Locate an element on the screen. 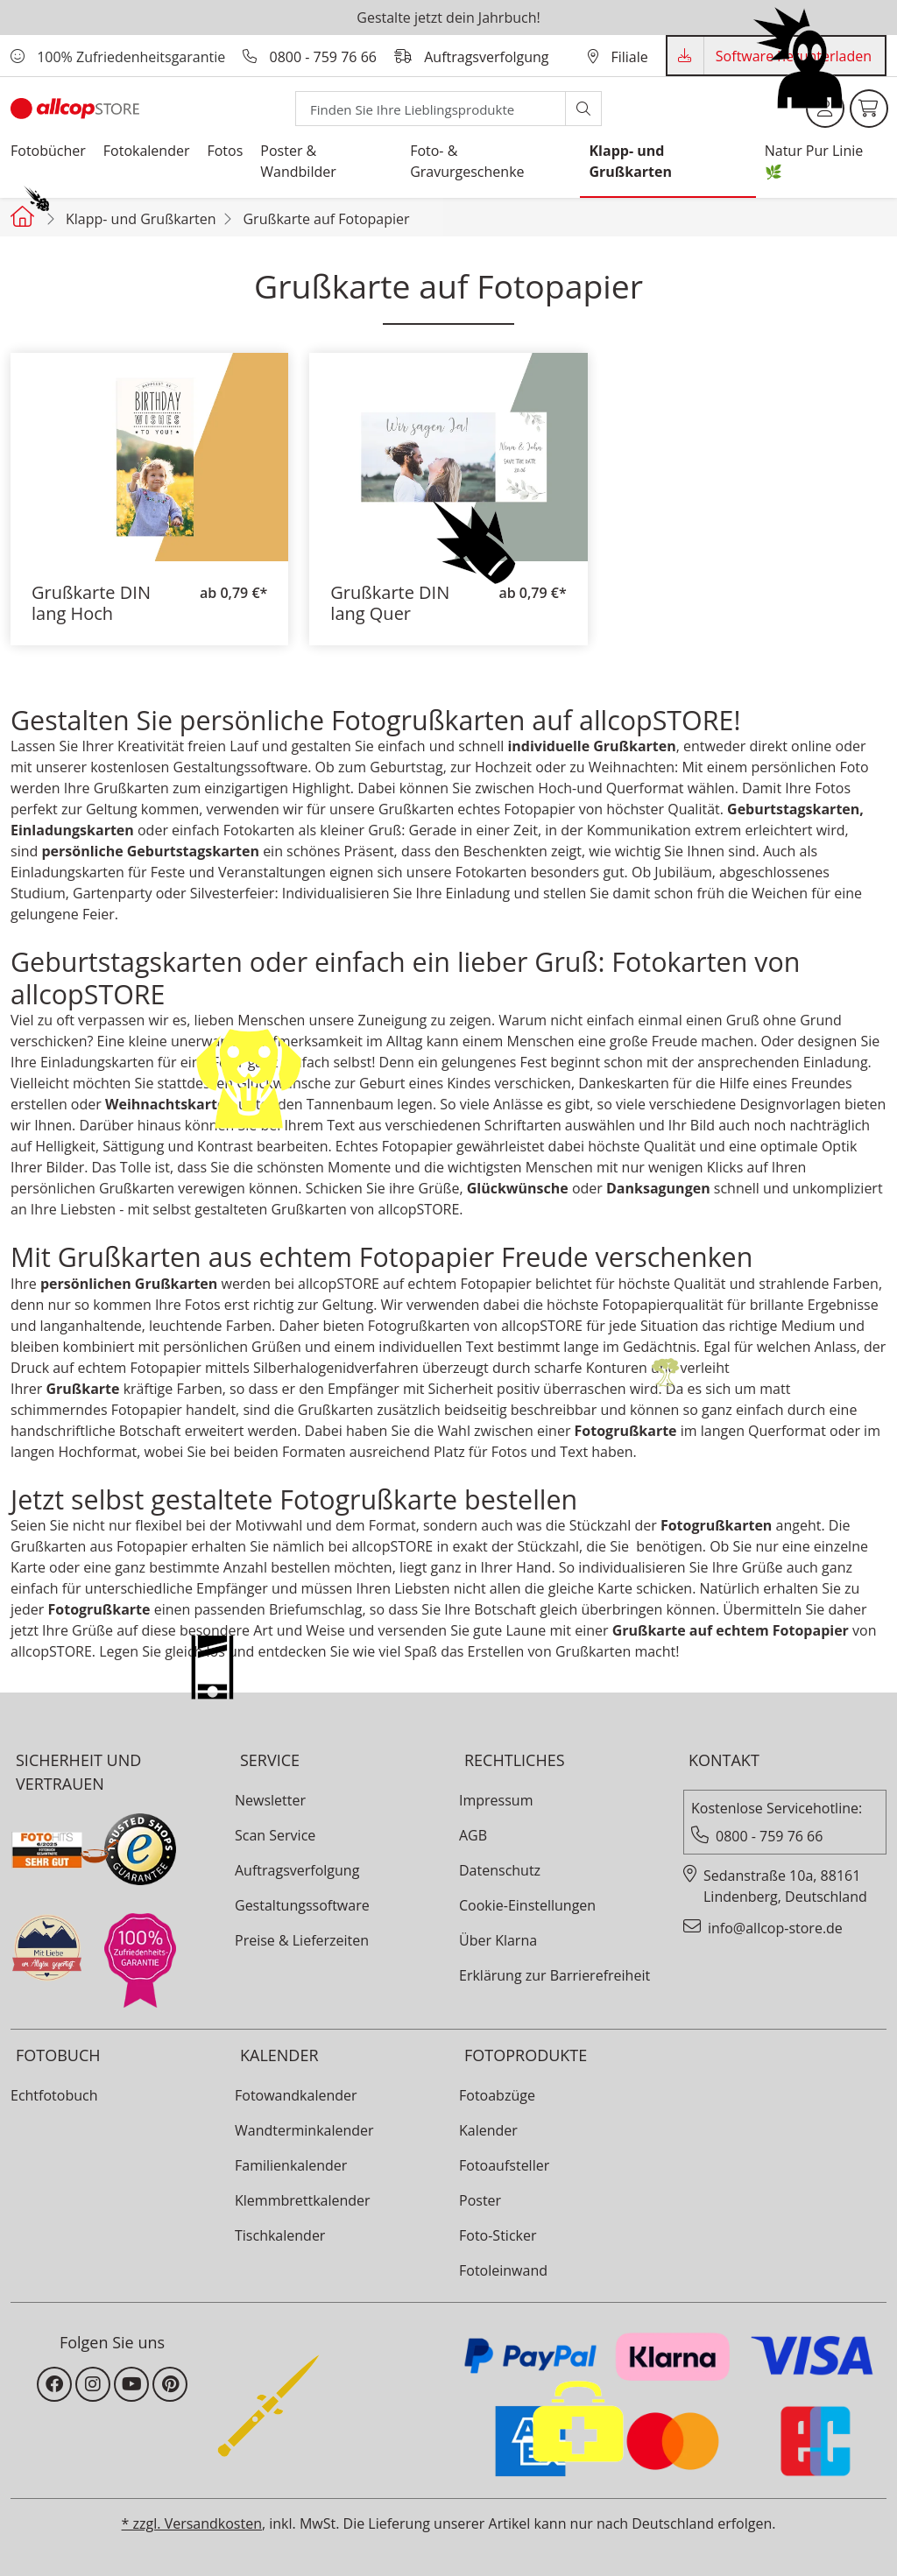  access cooking or stir-fry recipes is located at coordinates (100, 1850).